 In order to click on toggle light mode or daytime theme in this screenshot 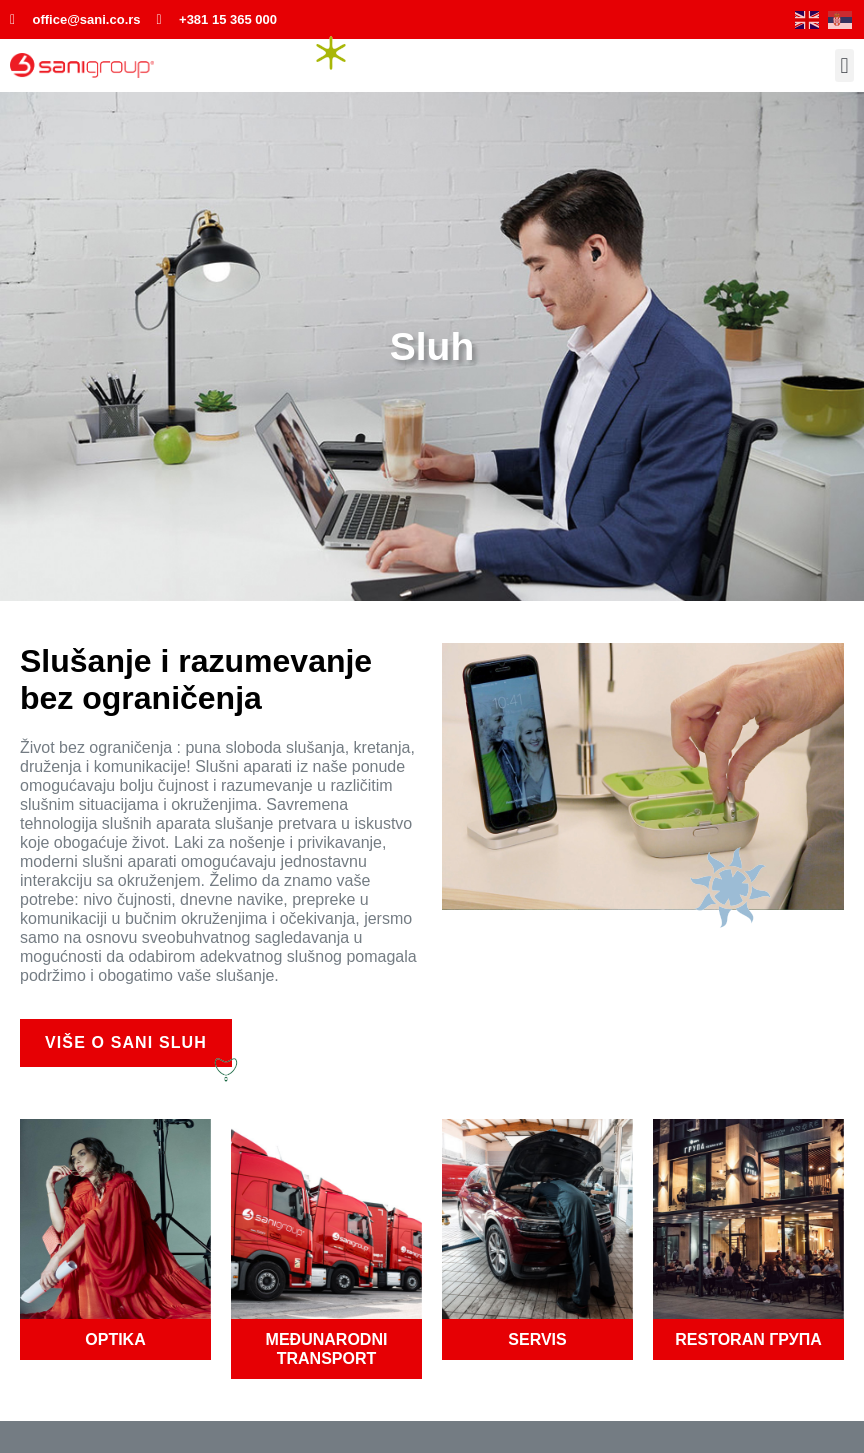, I will do `click(730, 888)`.